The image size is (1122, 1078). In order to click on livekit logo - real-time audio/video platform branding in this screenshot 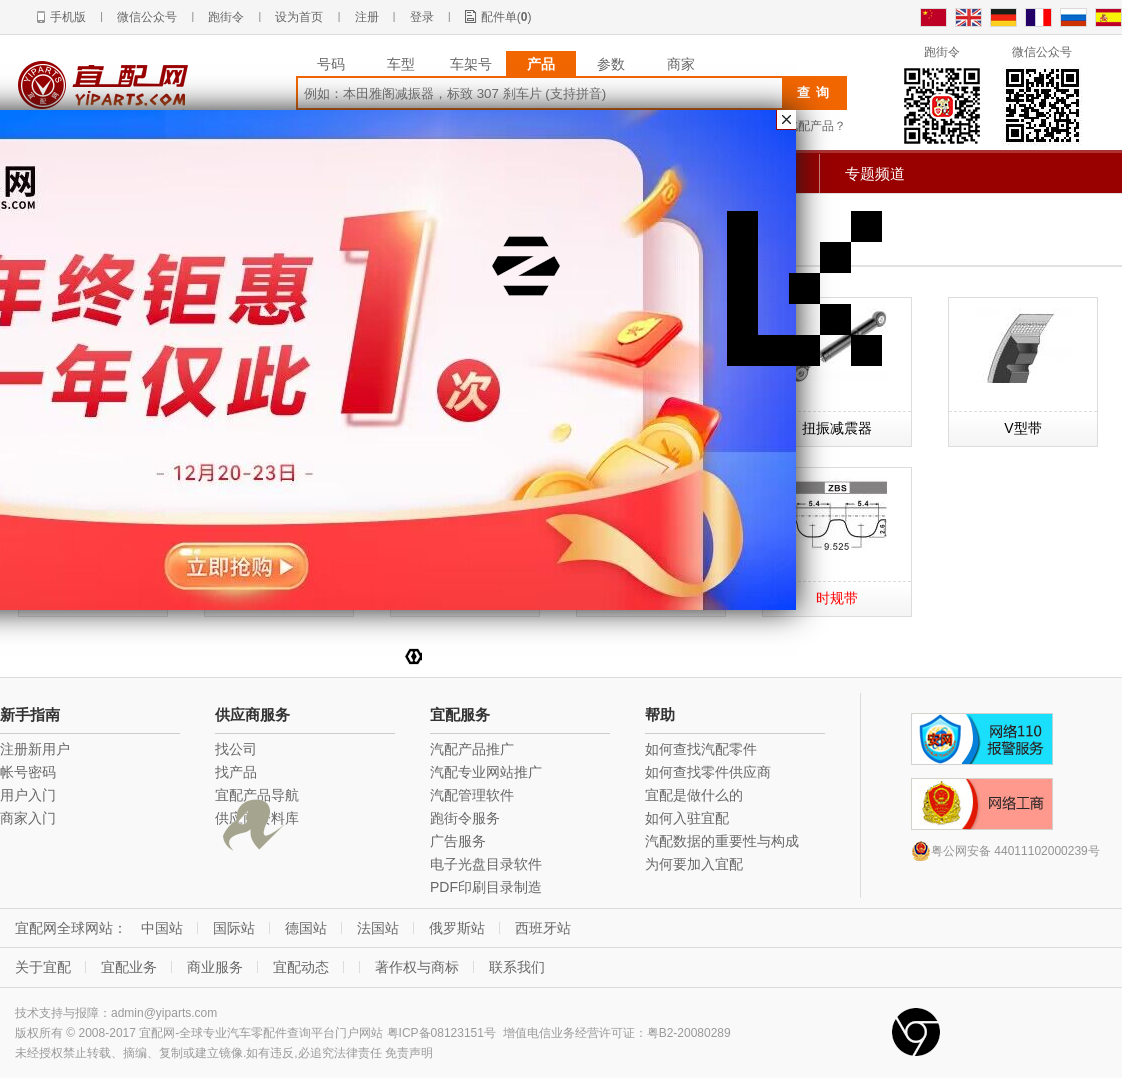, I will do `click(804, 288)`.